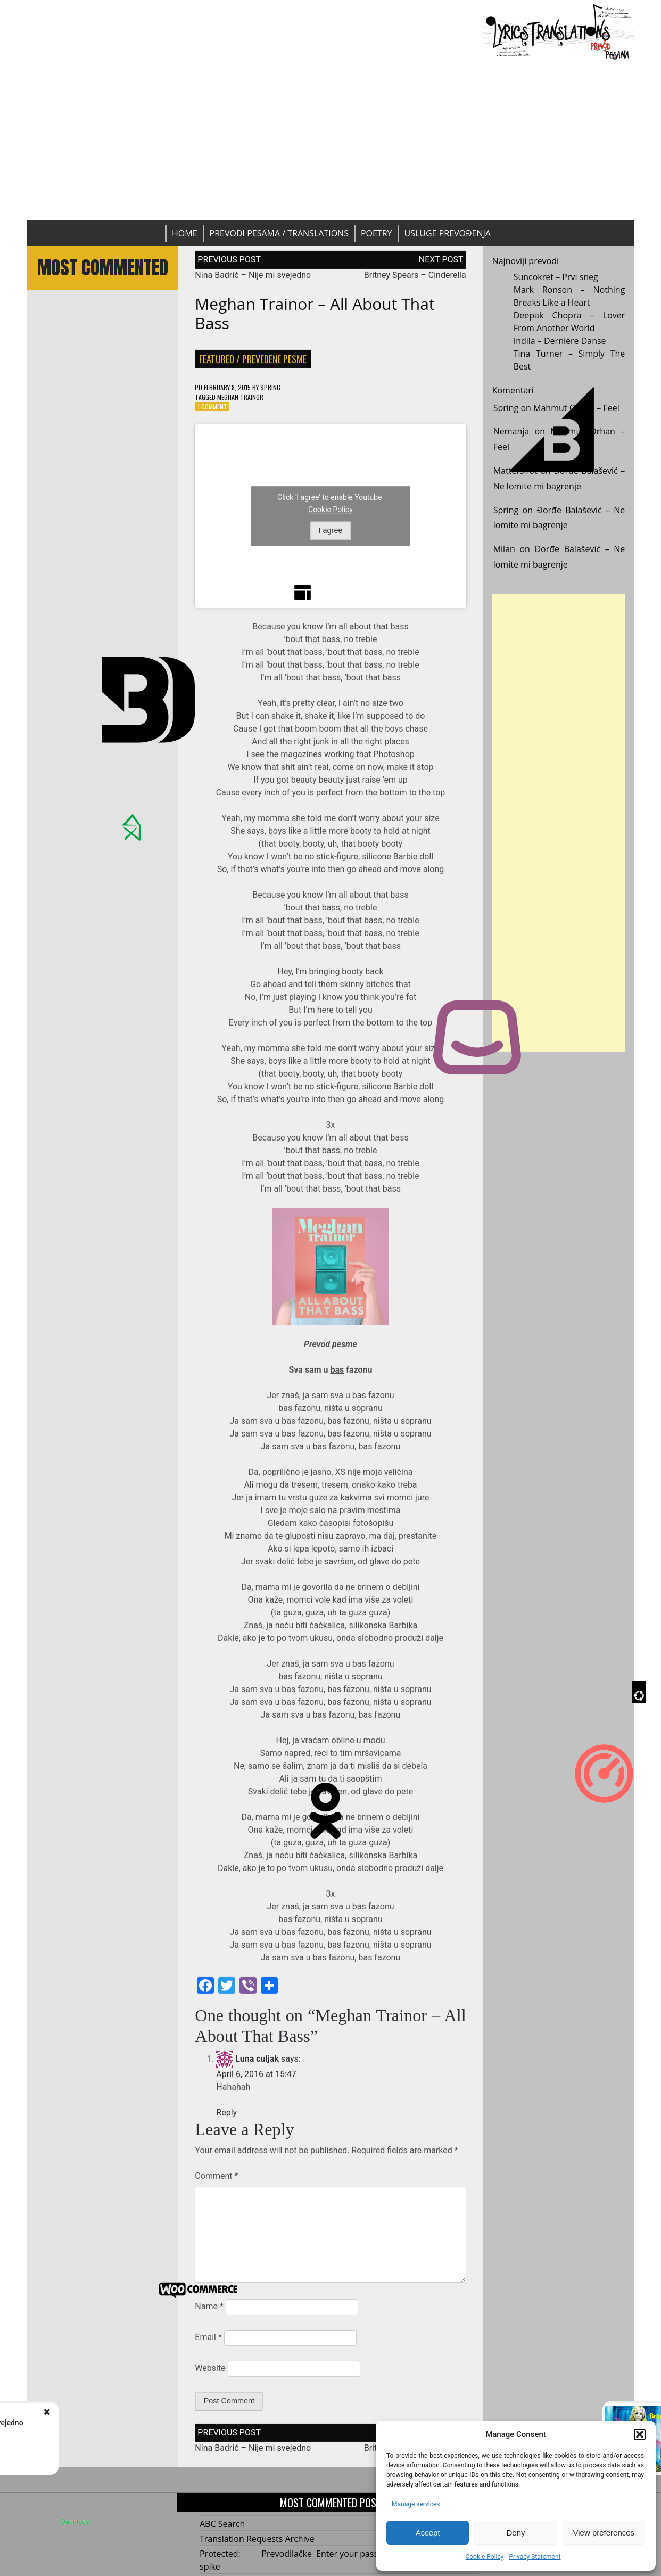 This screenshot has height=2576, width=661. Describe the element at coordinates (131, 827) in the screenshot. I see `open the Homify app` at that location.